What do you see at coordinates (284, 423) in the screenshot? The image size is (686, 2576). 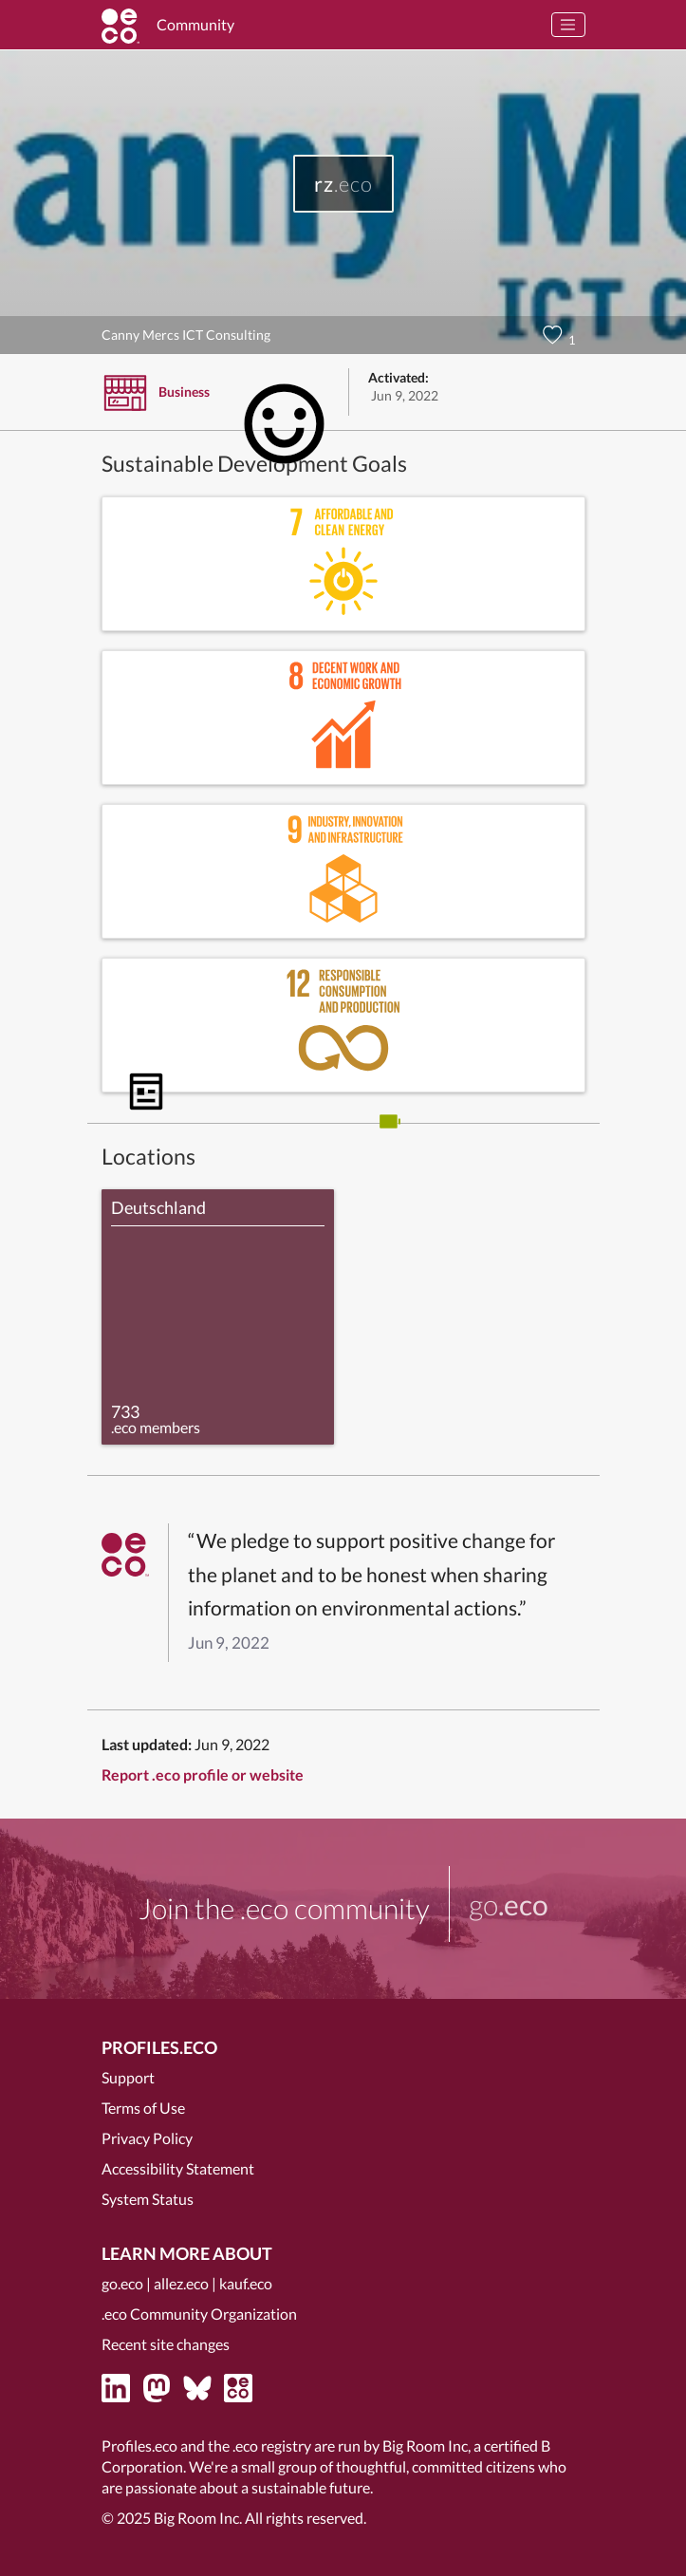 I see `add a reaction or emoji to a message` at bounding box center [284, 423].